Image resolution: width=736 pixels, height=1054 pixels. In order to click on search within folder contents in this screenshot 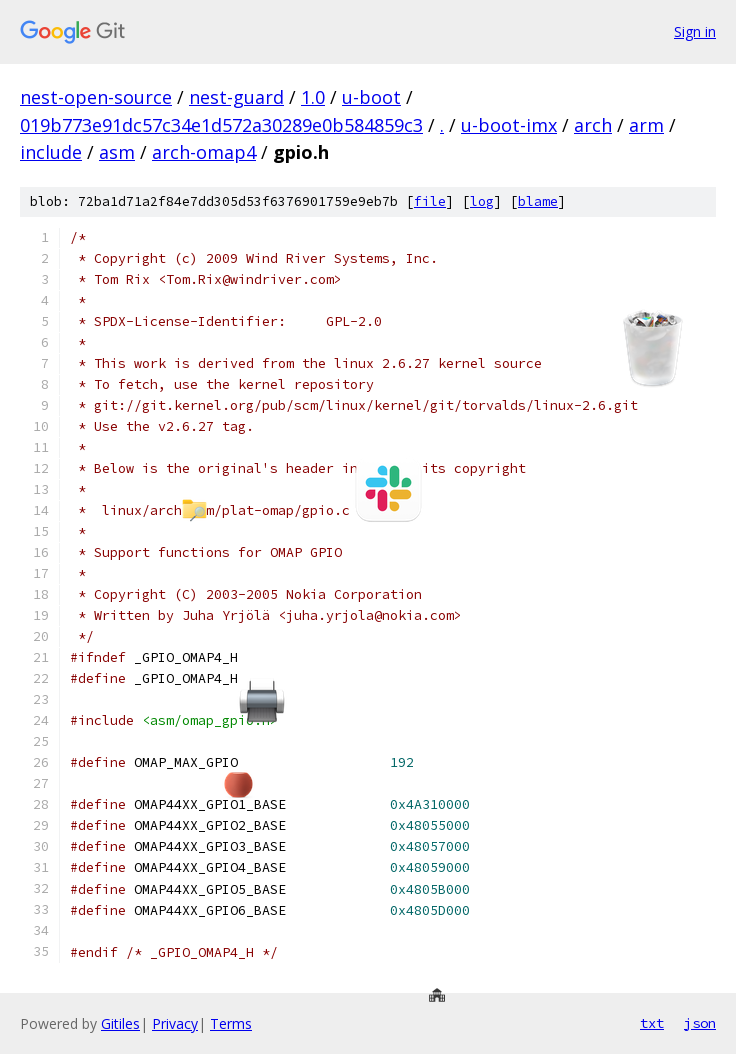, I will do `click(194, 509)`.